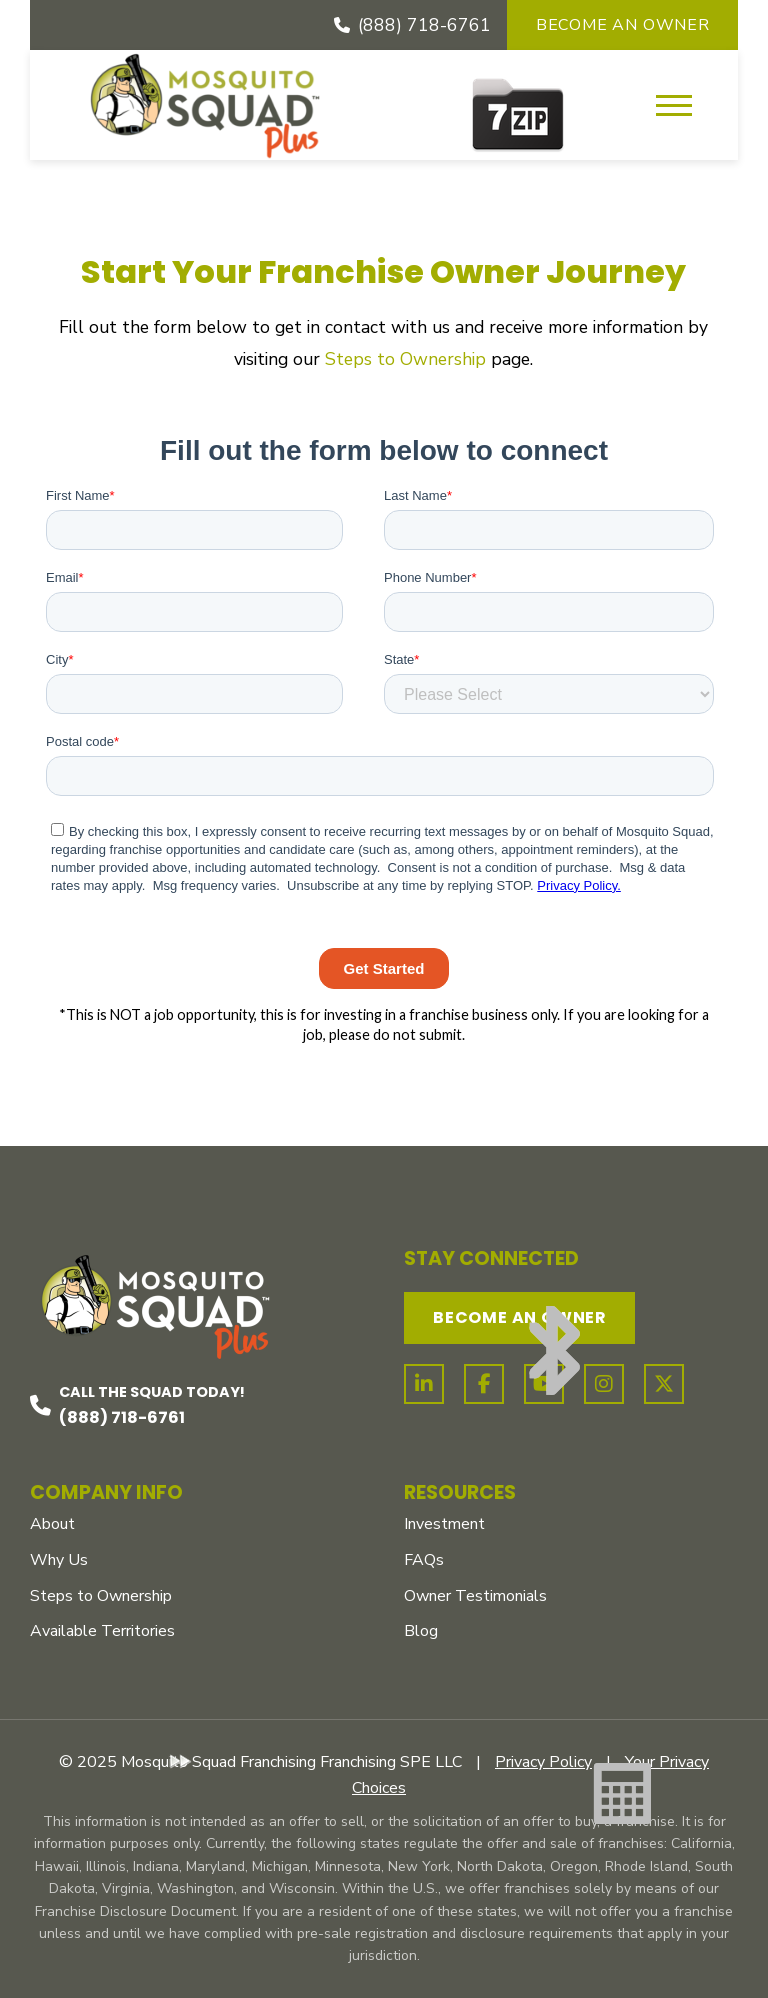  Describe the element at coordinates (180, 1761) in the screenshot. I see `skip forward in media playback` at that location.